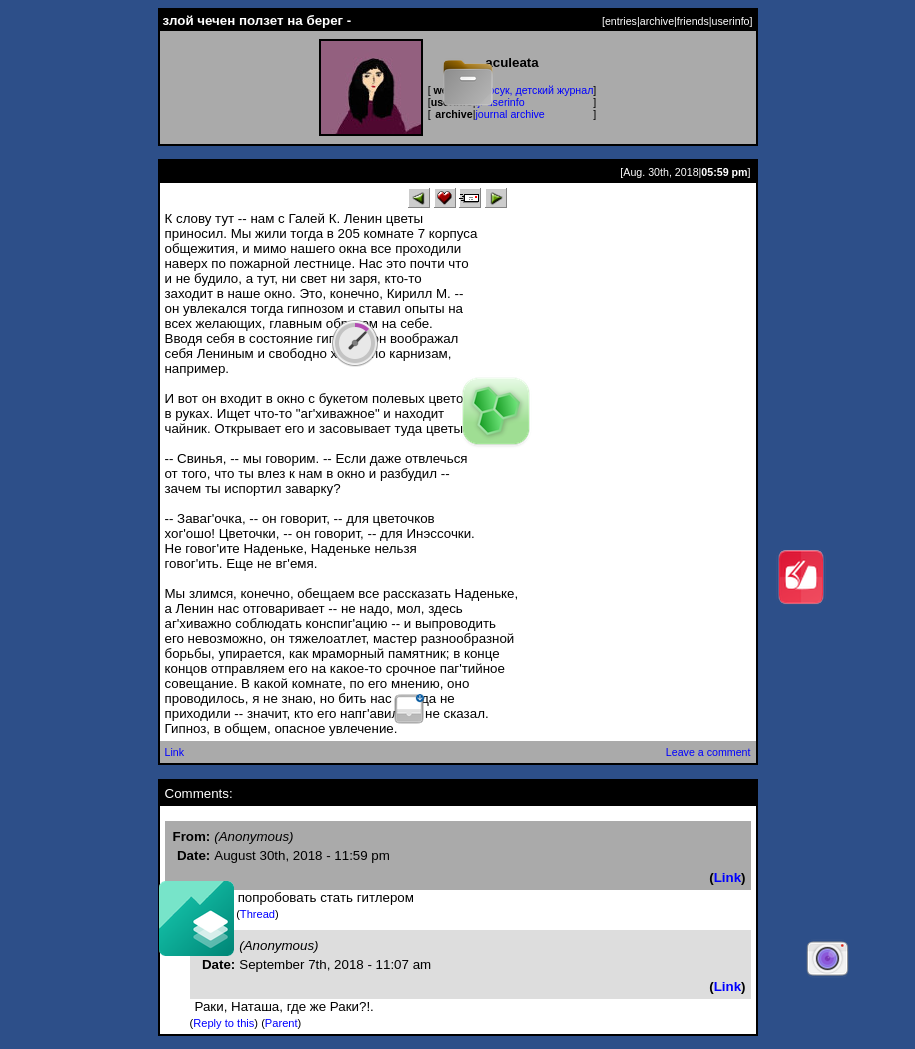 This screenshot has width=915, height=1049. What do you see at coordinates (827, 958) in the screenshot?
I see `open the camera app` at bounding box center [827, 958].